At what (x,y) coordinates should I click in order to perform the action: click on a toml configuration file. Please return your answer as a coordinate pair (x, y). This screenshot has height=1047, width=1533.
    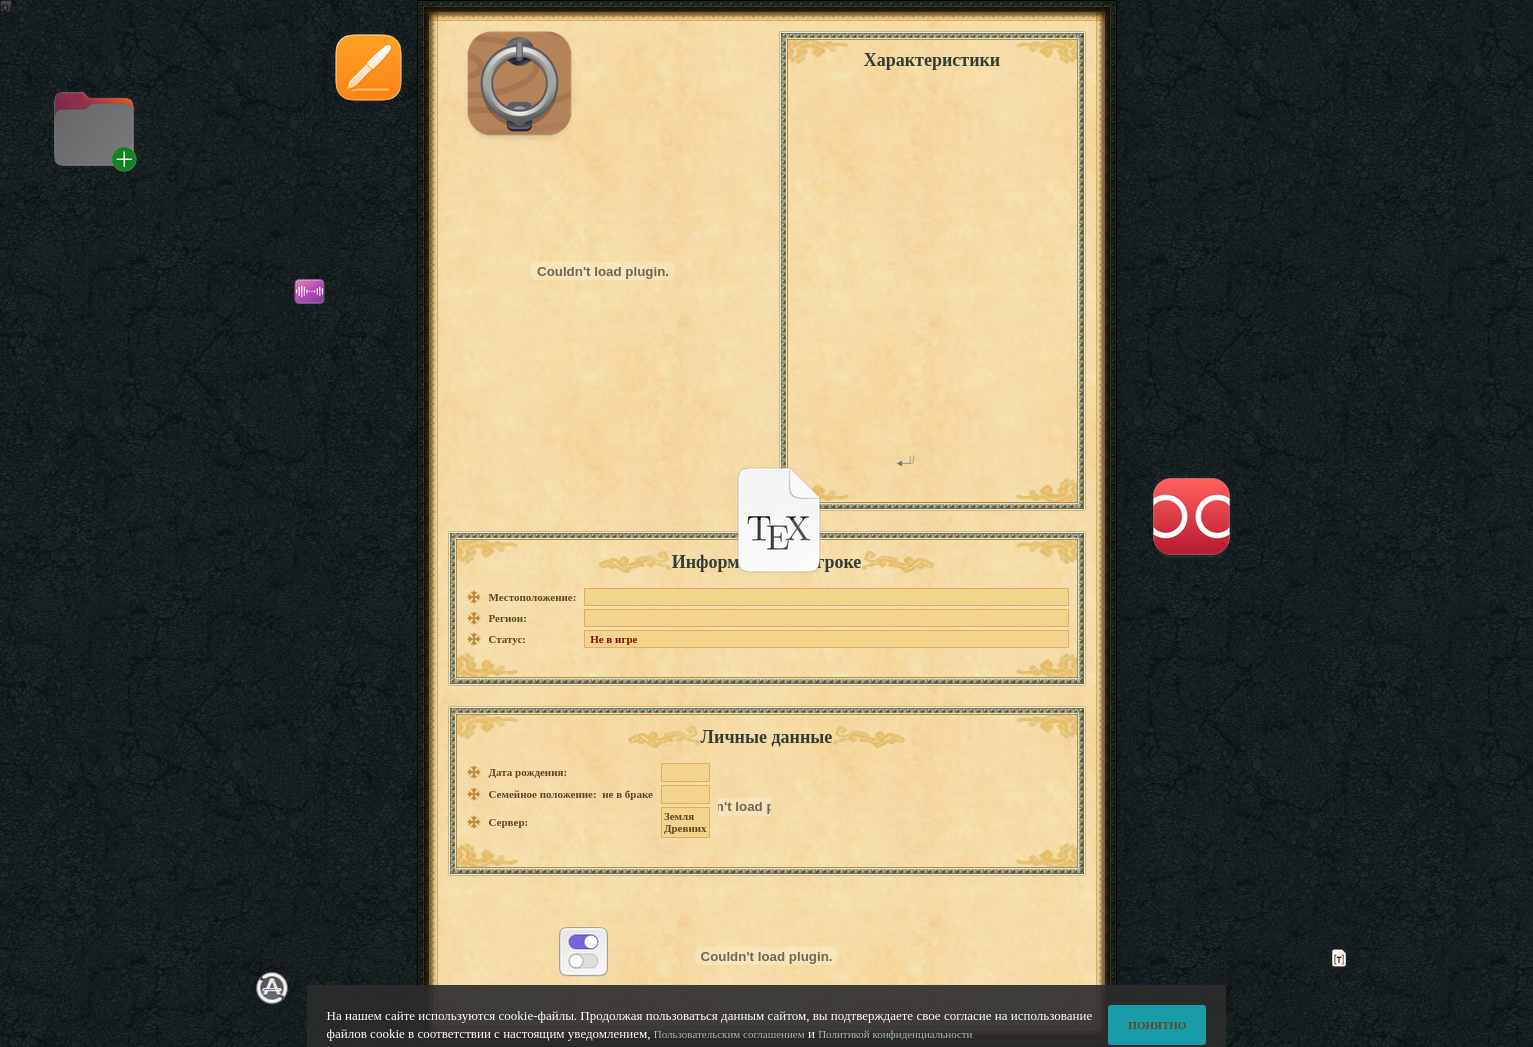
    Looking at the image, I should click on (1339, 958).